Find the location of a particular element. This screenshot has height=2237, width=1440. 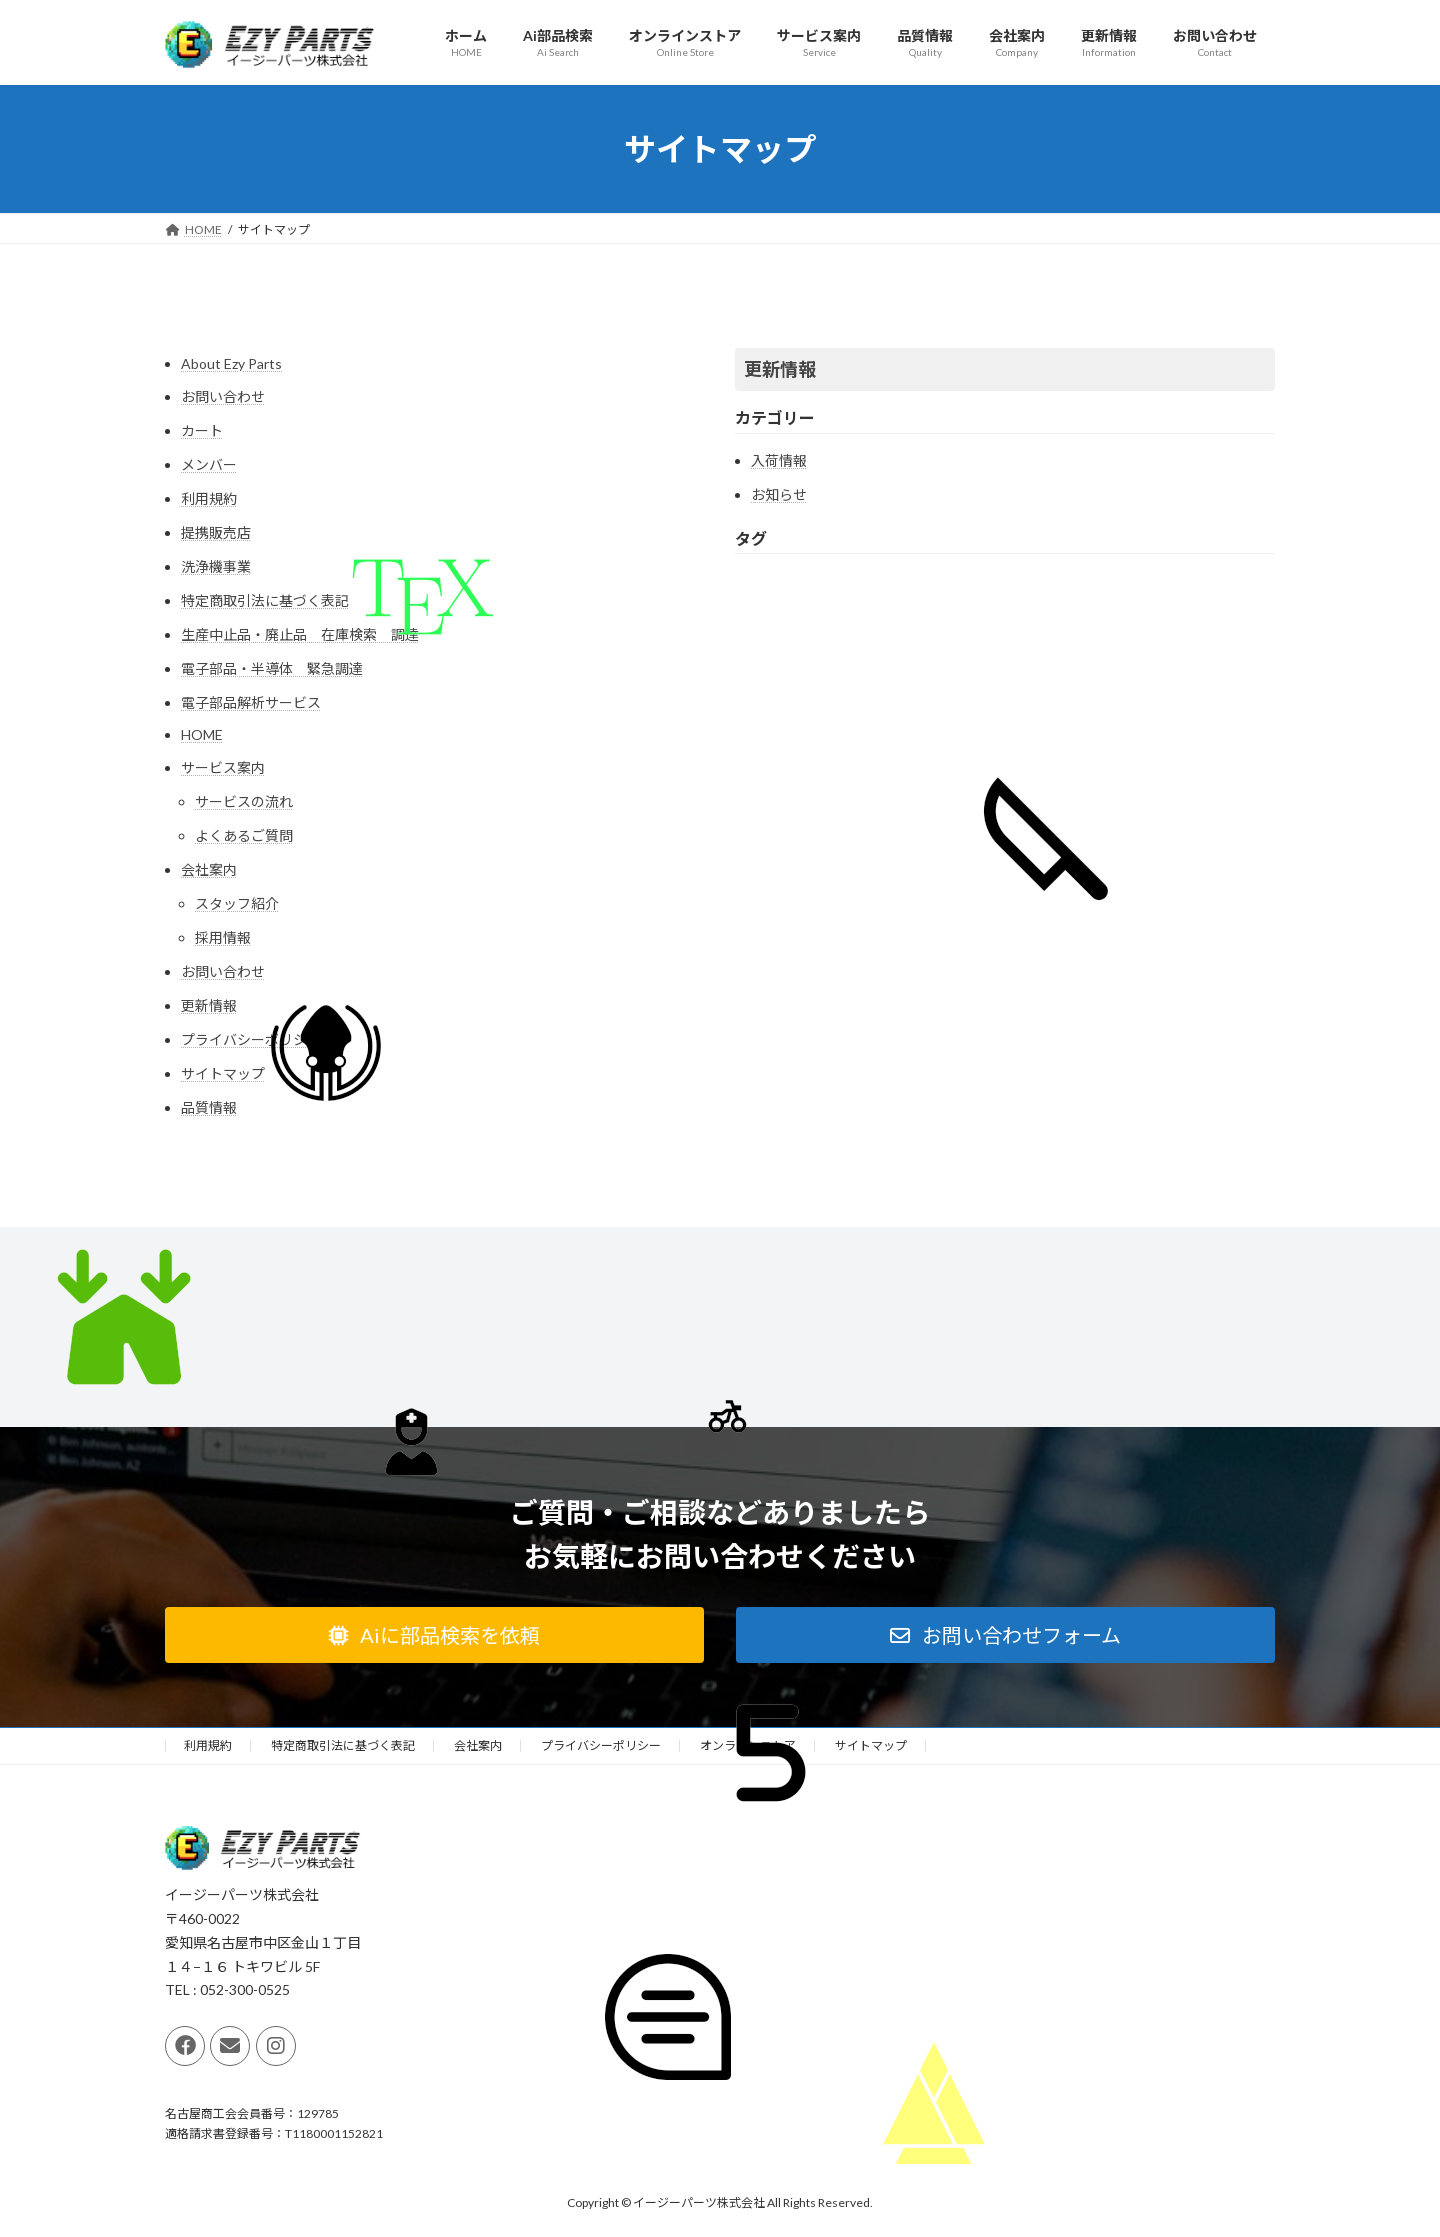

access cooking or recipe features is located at coordinates (1043, 840).